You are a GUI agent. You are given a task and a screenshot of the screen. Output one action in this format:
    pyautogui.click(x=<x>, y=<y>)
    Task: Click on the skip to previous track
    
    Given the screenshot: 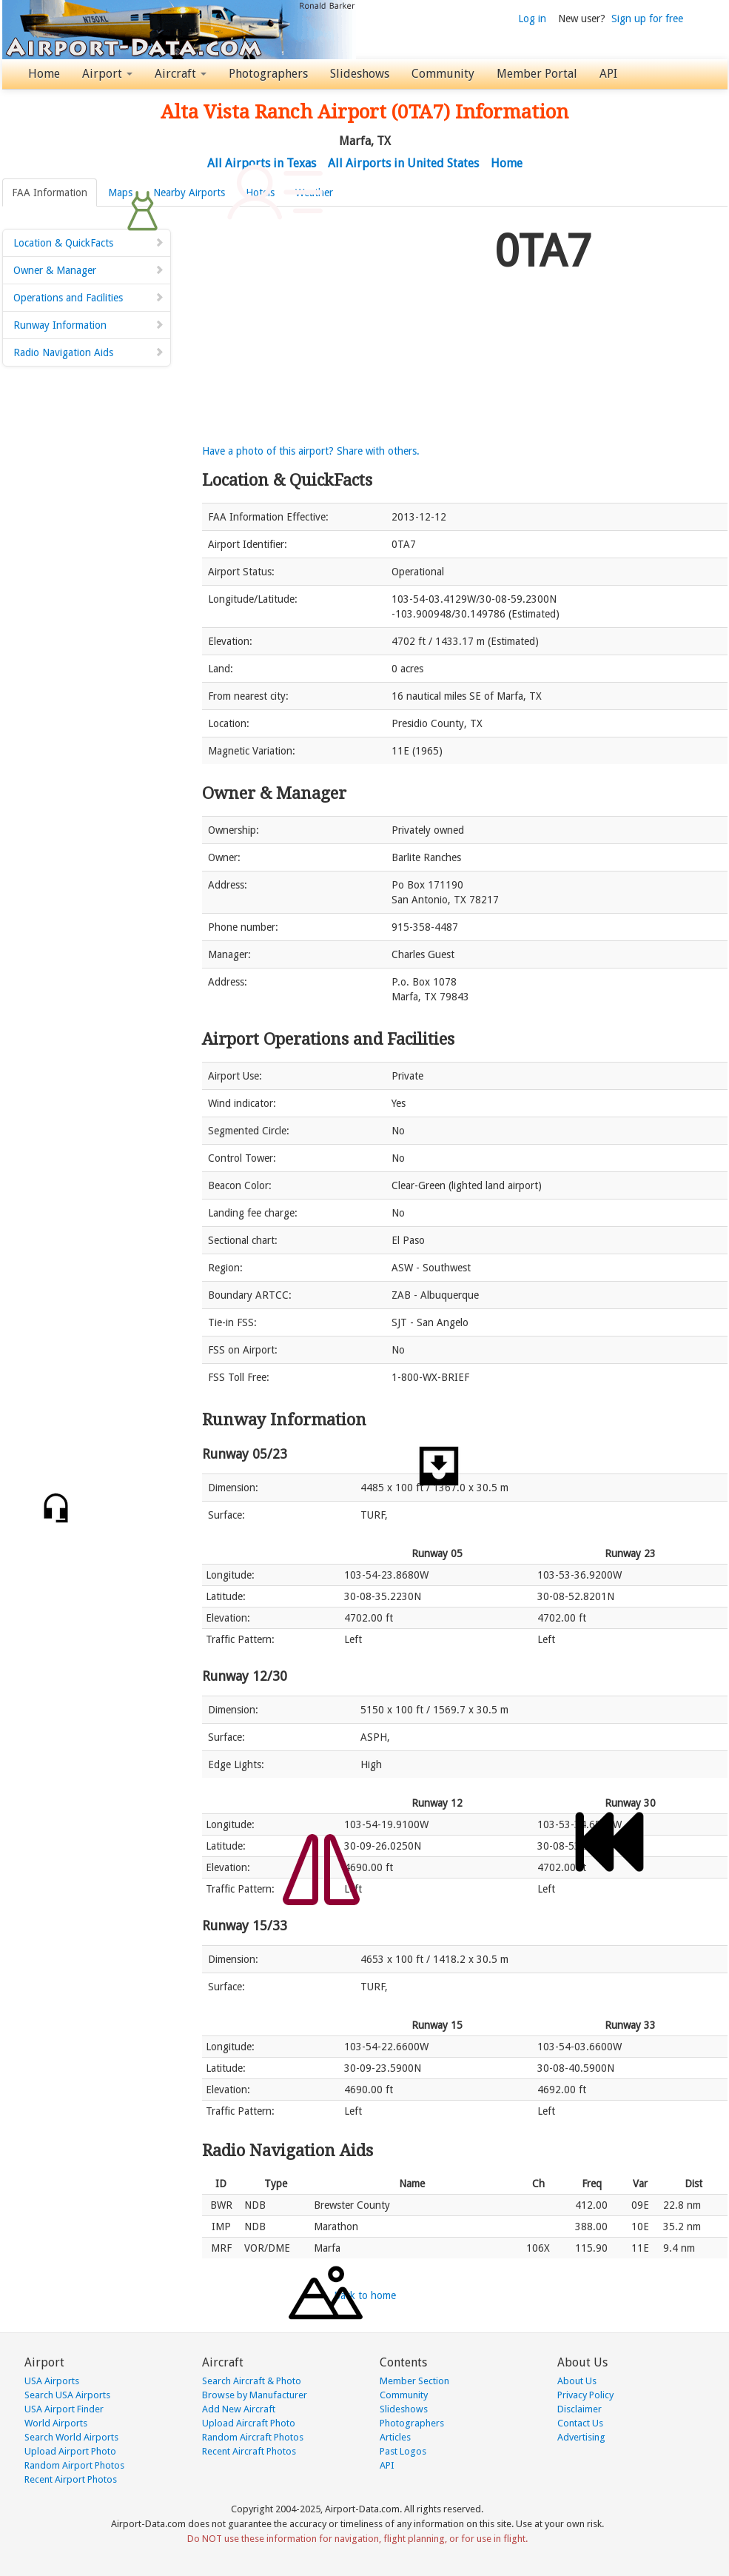 What is the action you would take?
    pyautogui.click(x=609, y=1841)
    